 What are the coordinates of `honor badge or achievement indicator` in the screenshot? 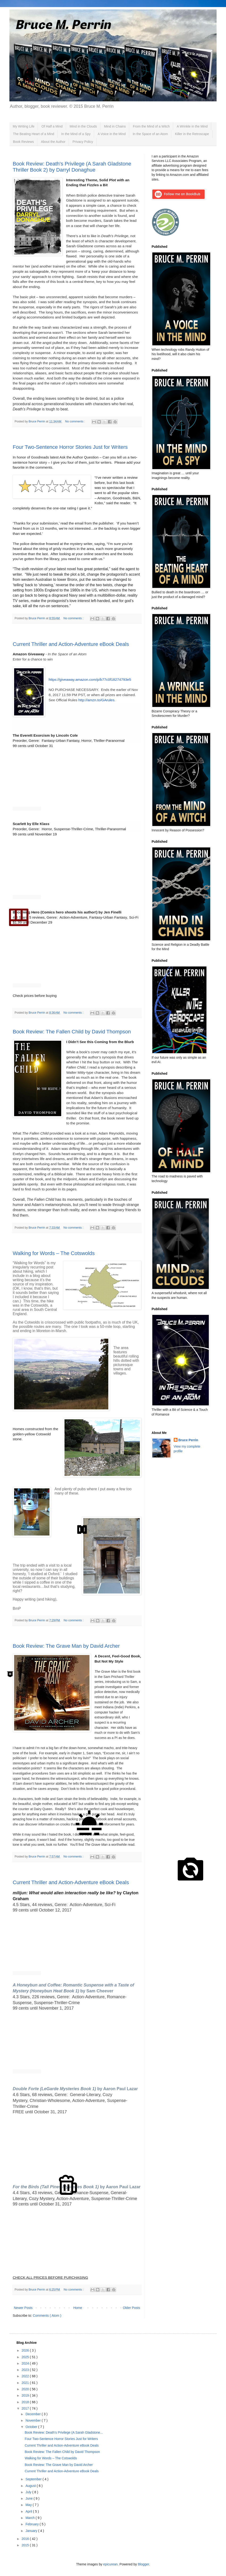 It's located at (10, 1674).